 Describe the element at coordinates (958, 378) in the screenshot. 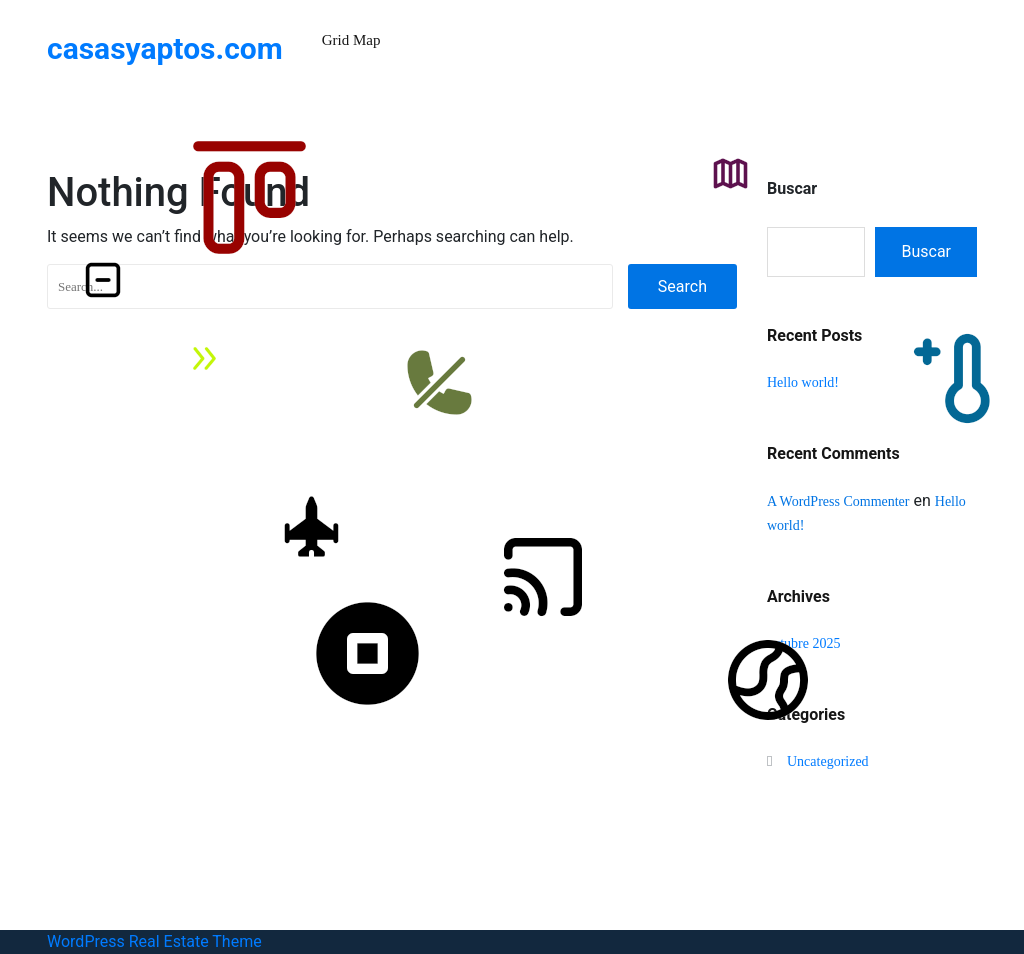

I see `increase temperature setting` at that location.